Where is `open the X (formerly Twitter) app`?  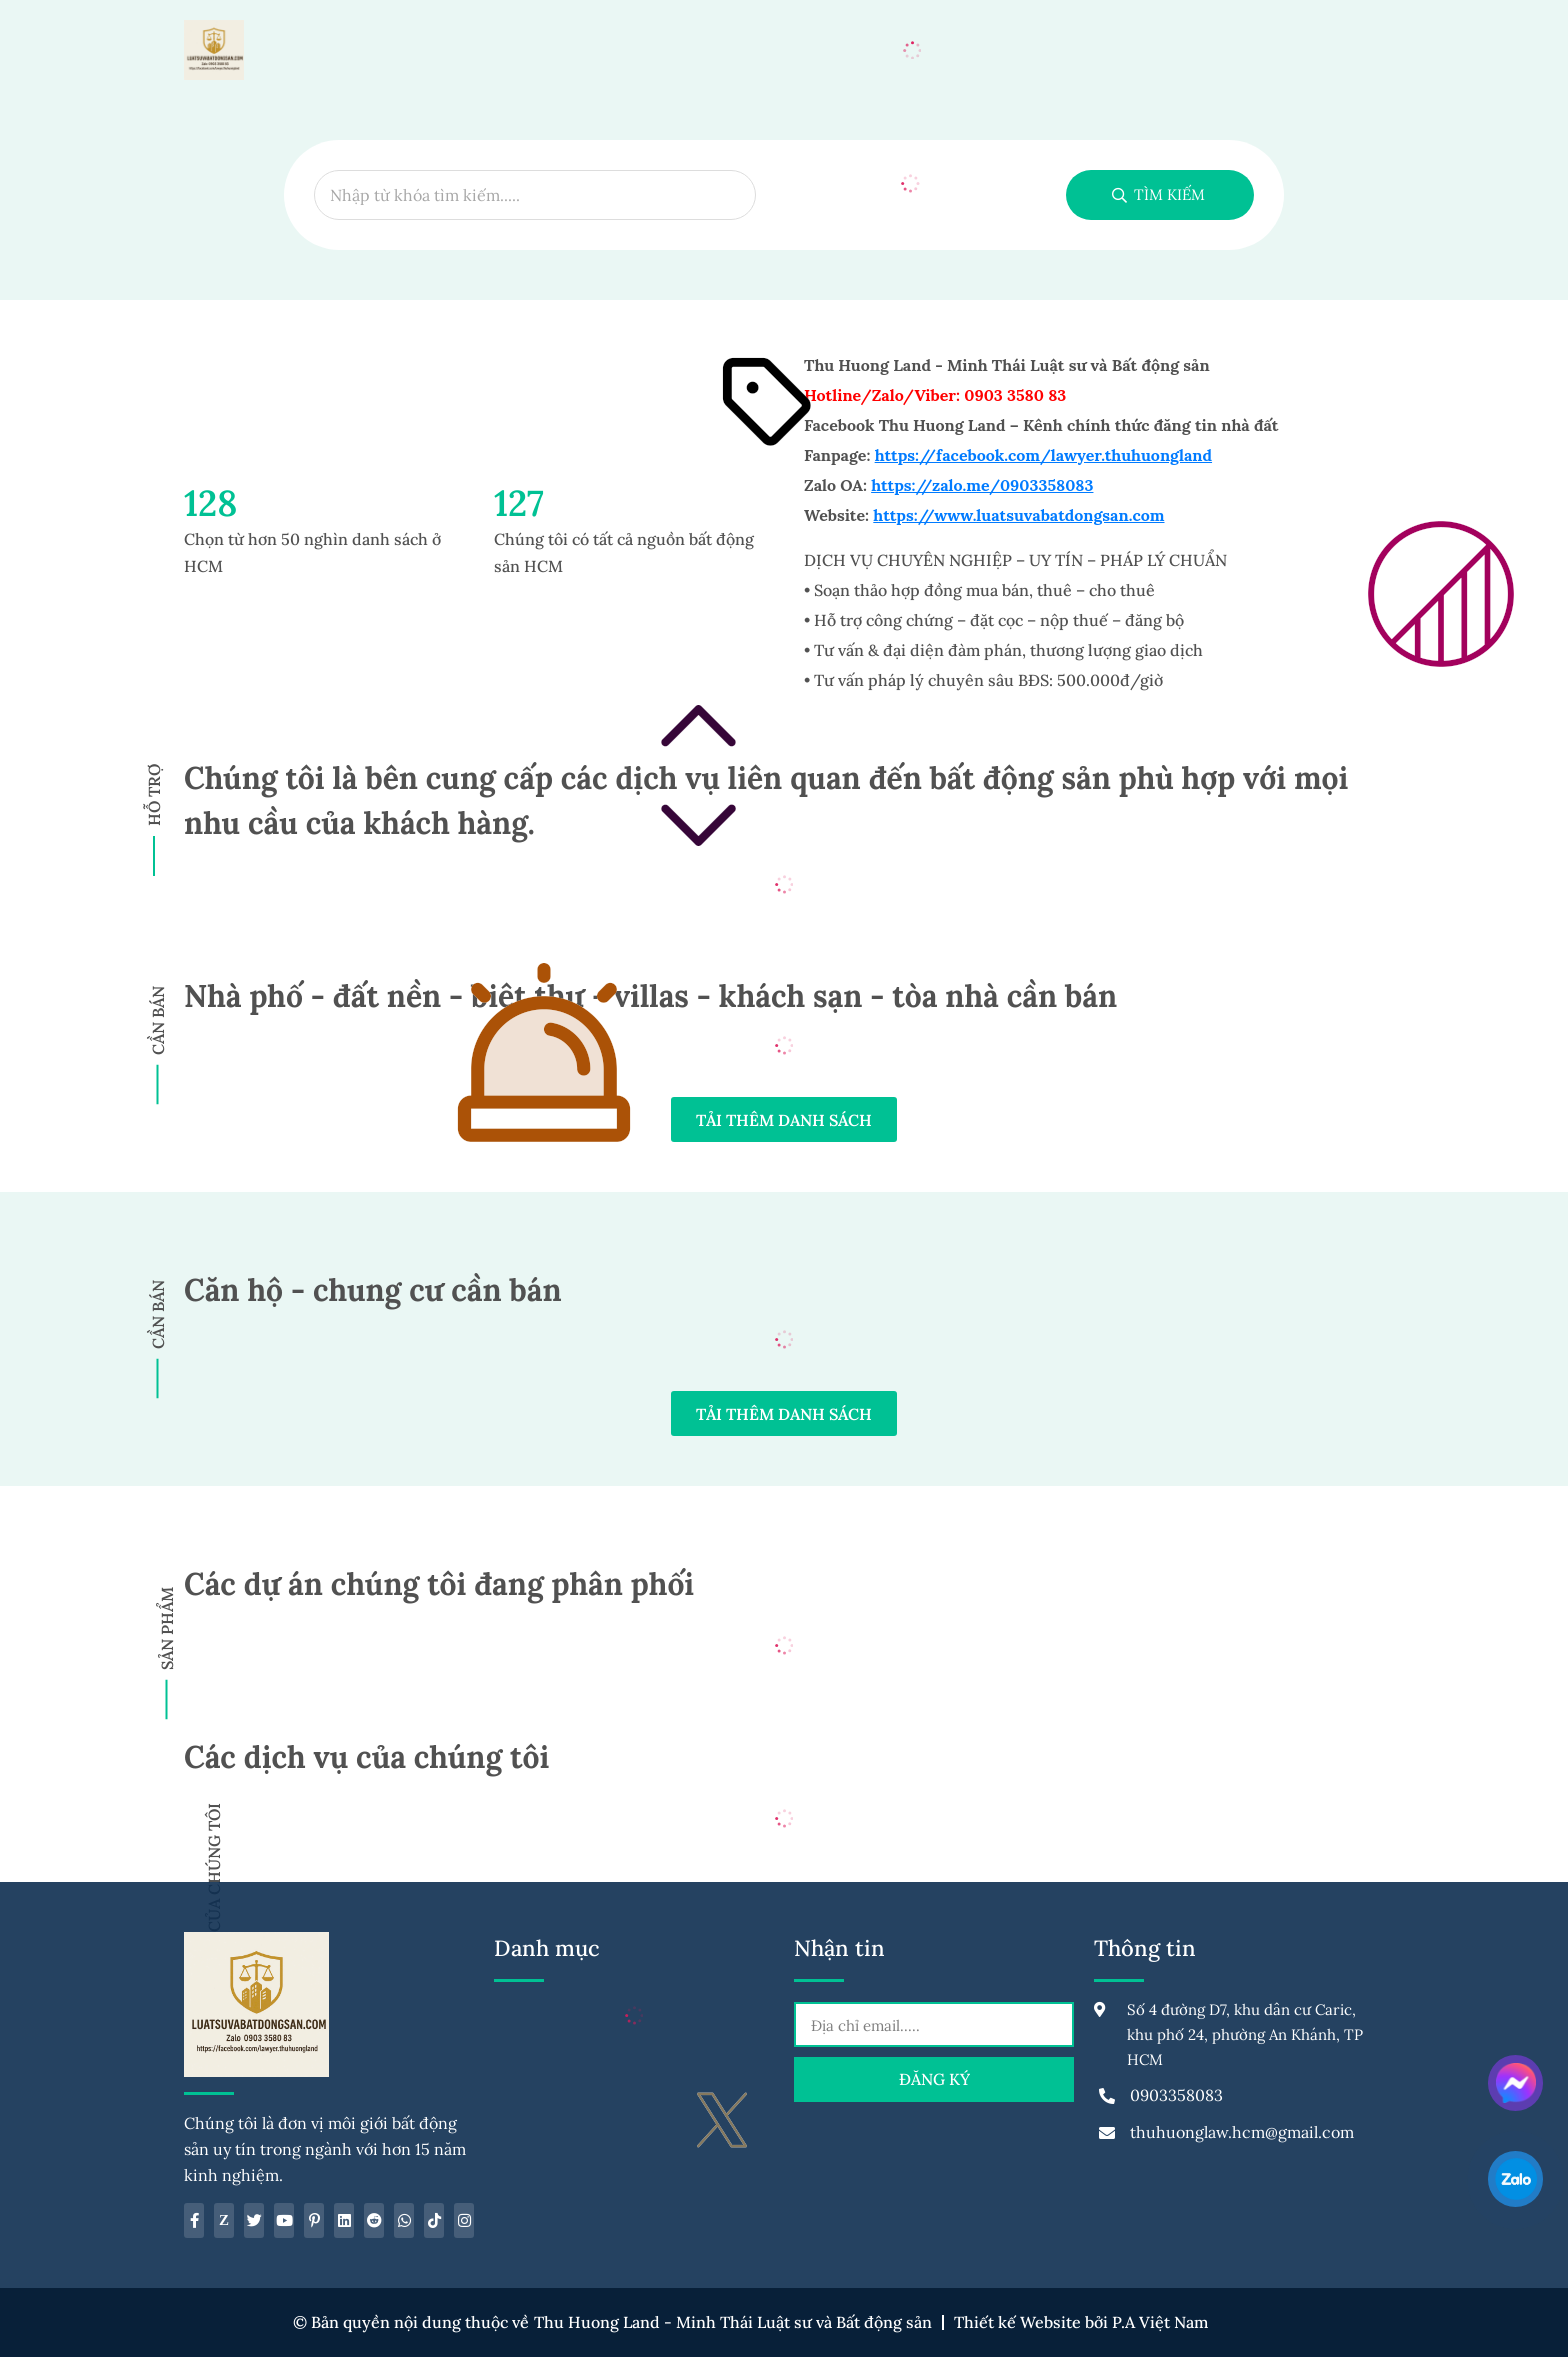
open the X (formerly Twitter) app is located at coordinates (722, 2120).